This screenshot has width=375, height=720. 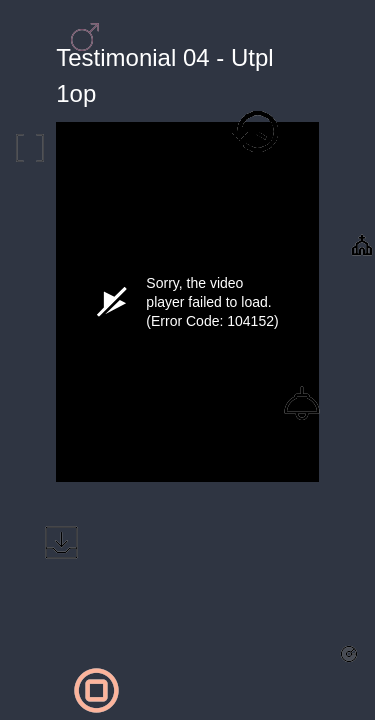 I want to click on toggle pendant lamp or ceiling light, so click(x=302, y=405).